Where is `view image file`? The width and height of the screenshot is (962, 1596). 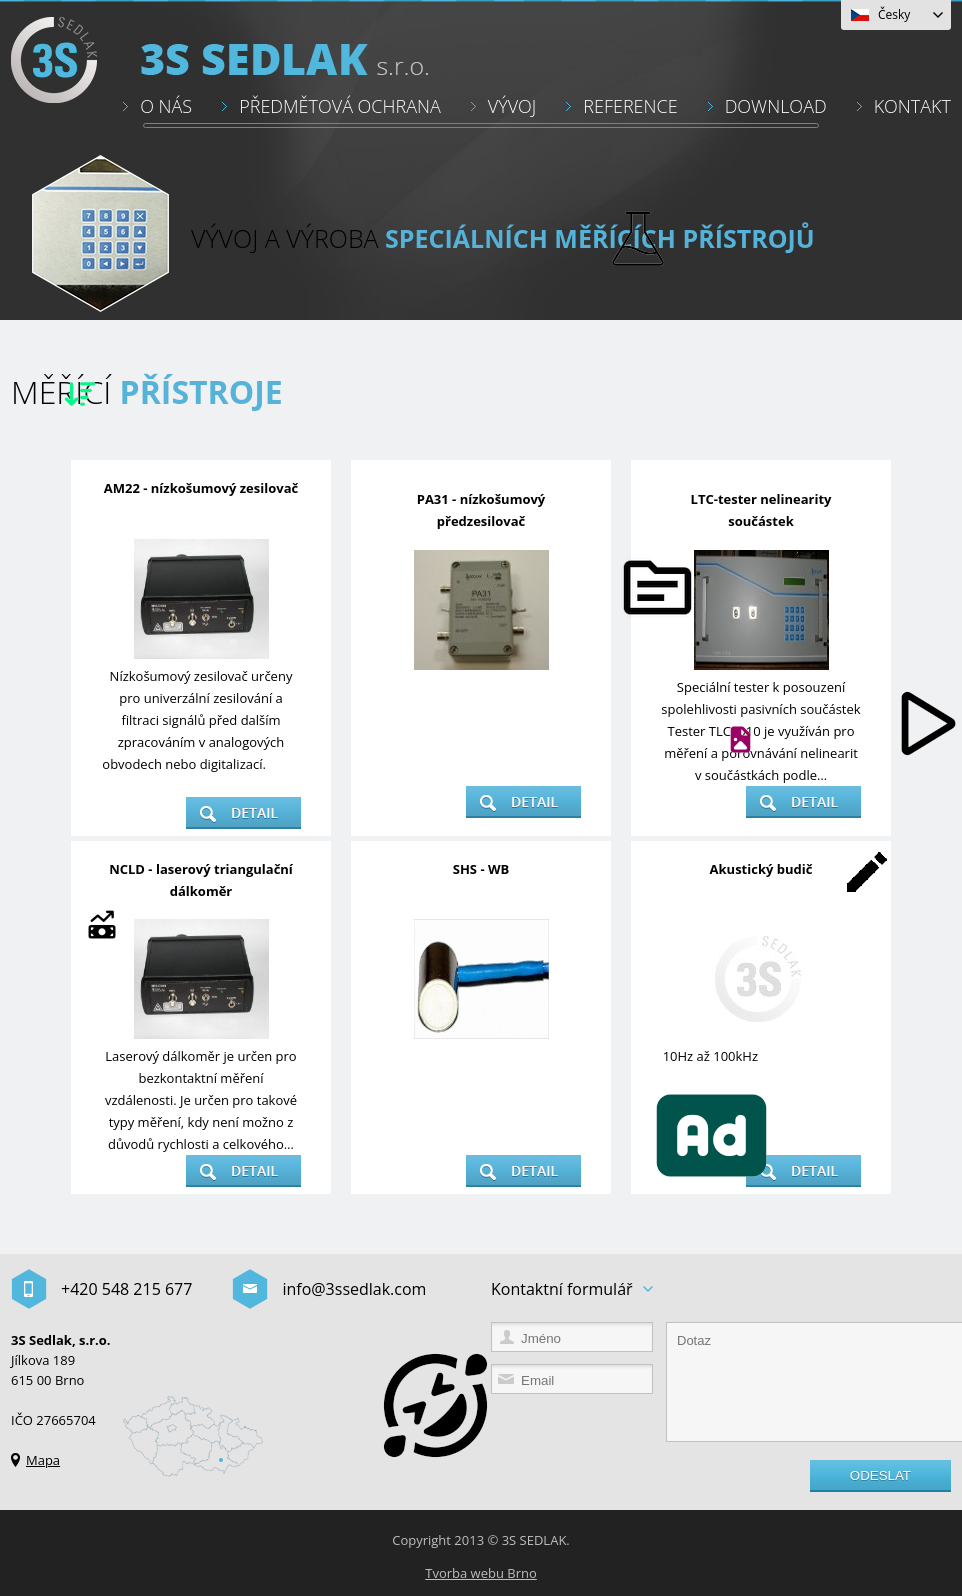 view image file is located at coordinates (740, 739).